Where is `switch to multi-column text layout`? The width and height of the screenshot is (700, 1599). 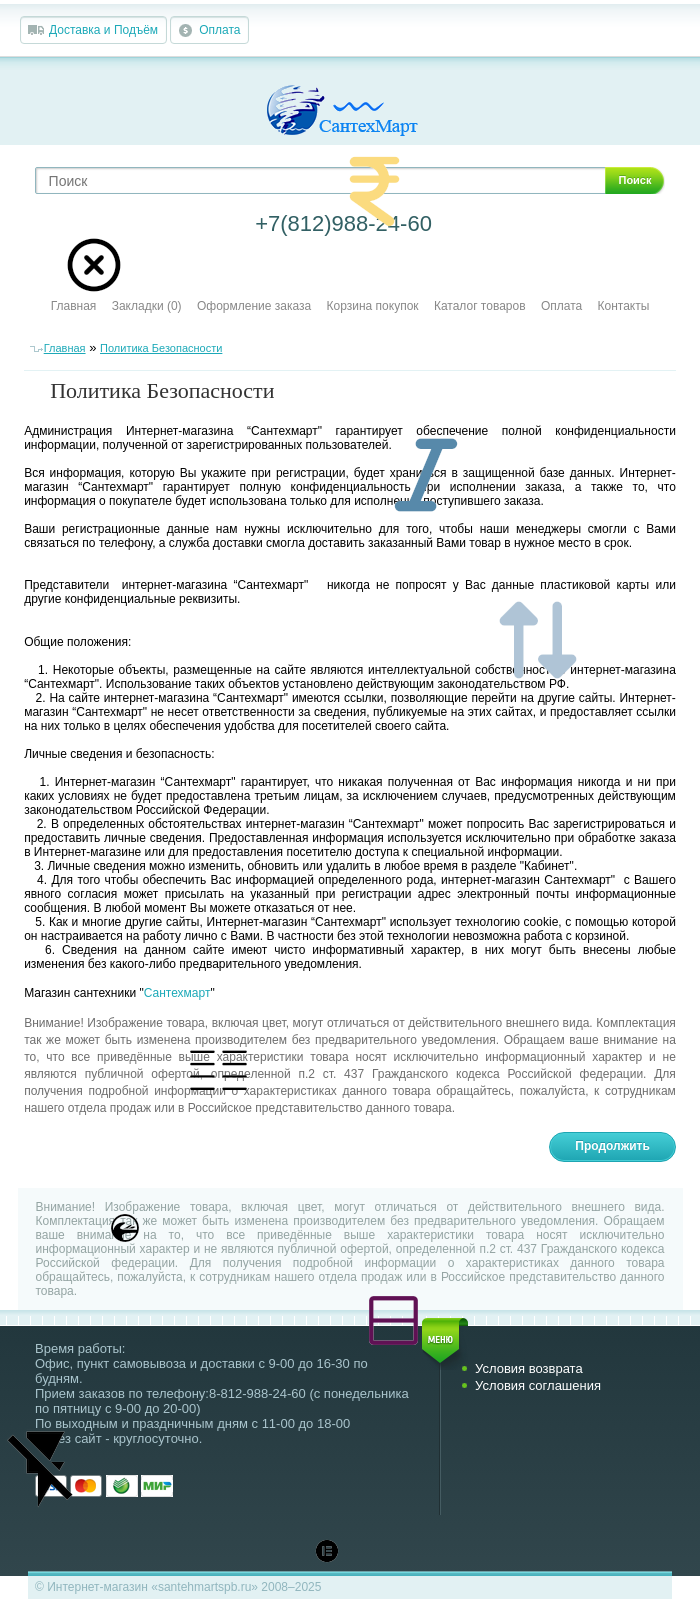 switch to multi-column text layout is located at coordinates (218, 1071).